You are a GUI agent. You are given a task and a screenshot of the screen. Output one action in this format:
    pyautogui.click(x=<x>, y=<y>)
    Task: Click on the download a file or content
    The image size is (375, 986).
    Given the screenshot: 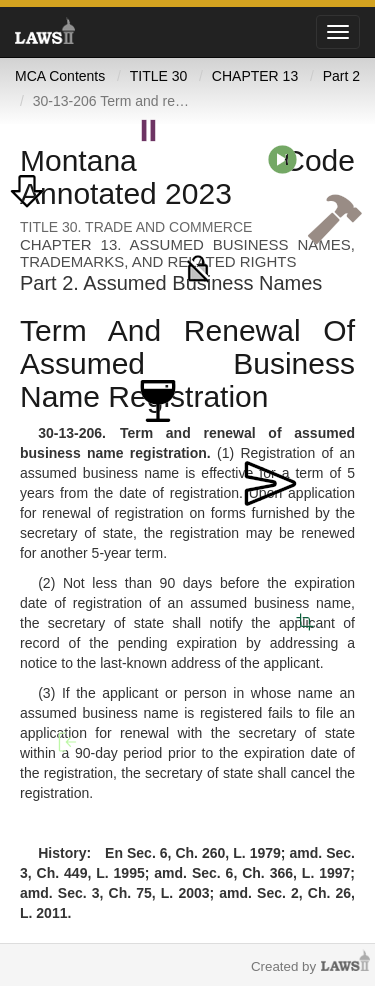 What is the action you would take?
    pyautogui.click(x=27, y=190)
    